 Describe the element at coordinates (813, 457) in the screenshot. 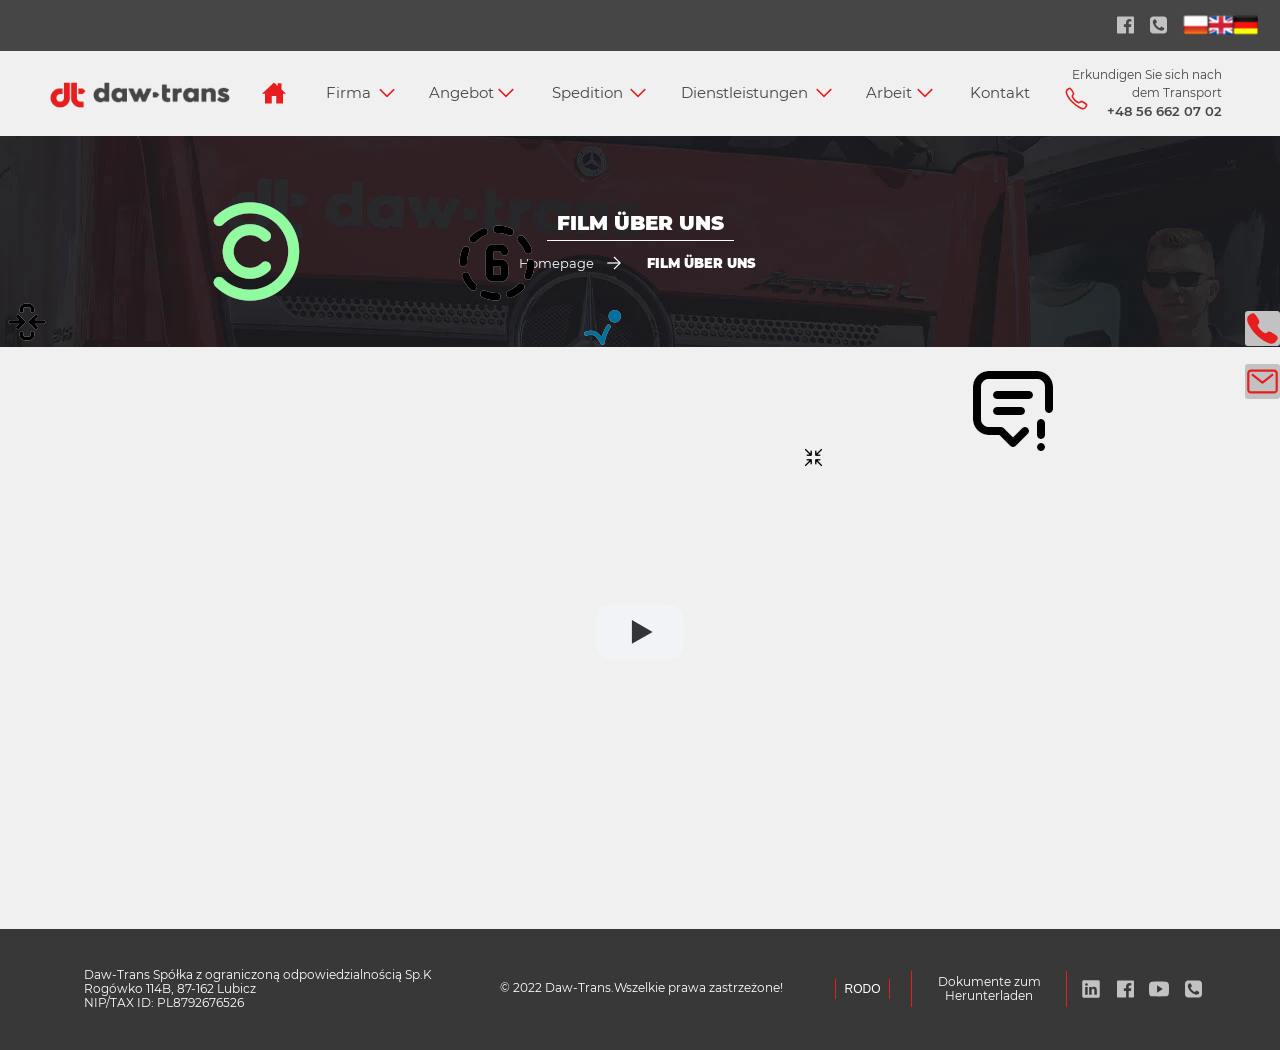

I see `exit fullscreen mode` at that location.